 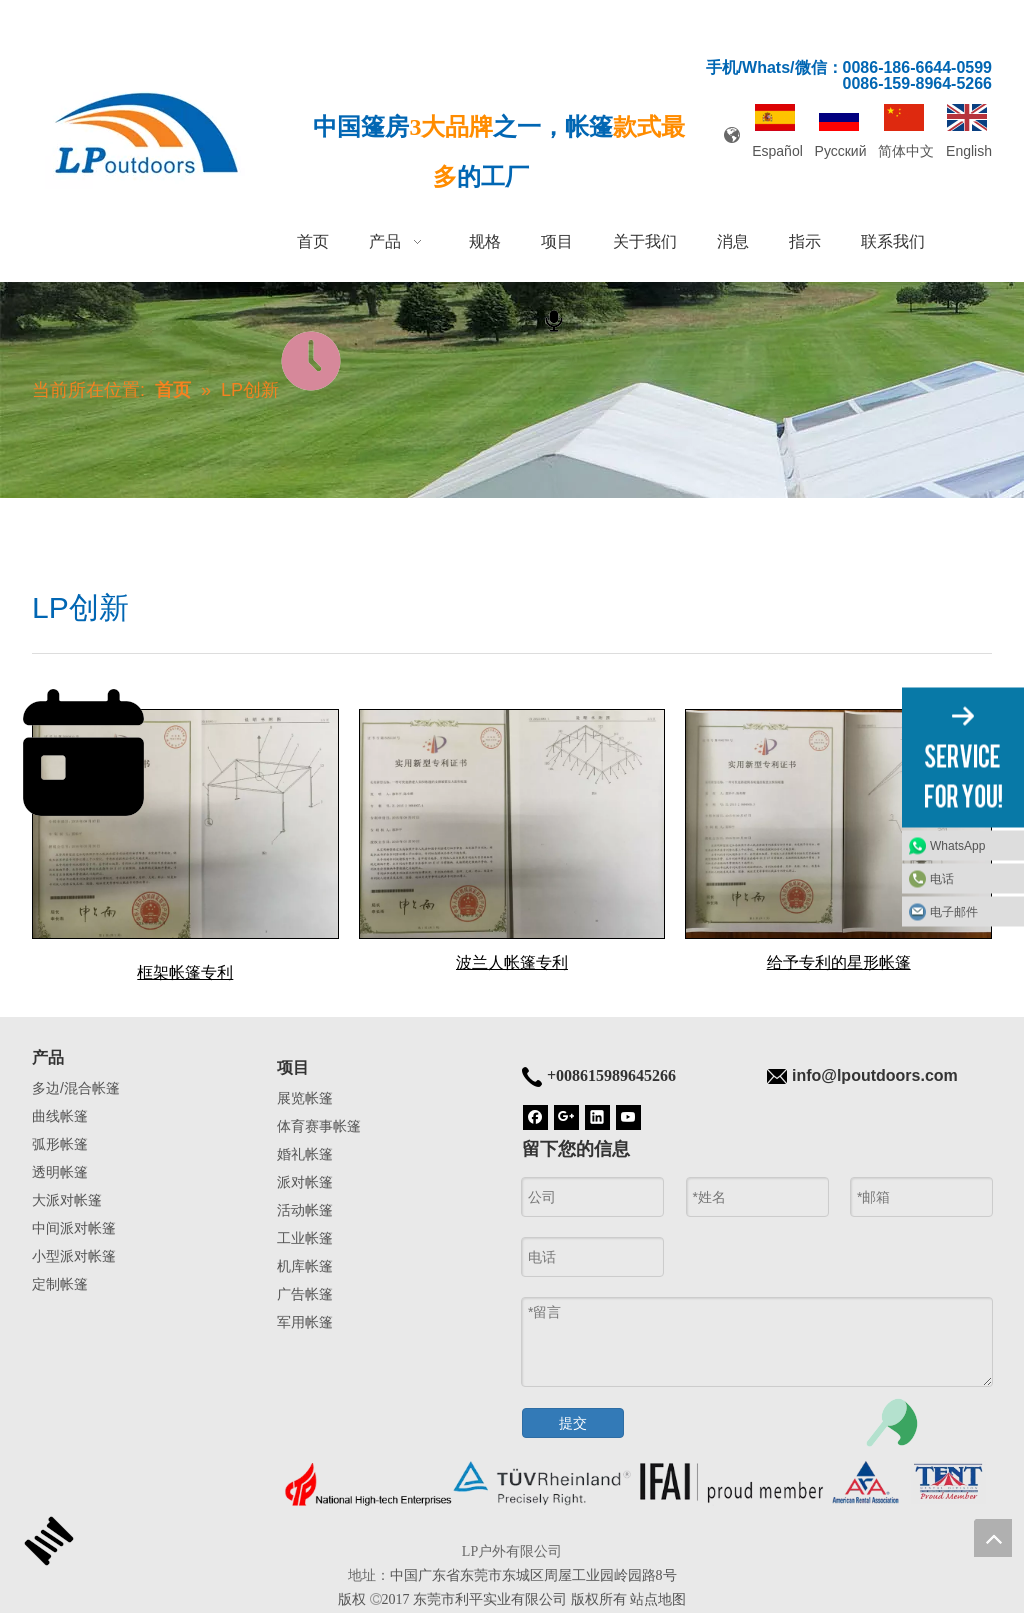 I want to click on view message timestamps, so click(x=311, y=361).